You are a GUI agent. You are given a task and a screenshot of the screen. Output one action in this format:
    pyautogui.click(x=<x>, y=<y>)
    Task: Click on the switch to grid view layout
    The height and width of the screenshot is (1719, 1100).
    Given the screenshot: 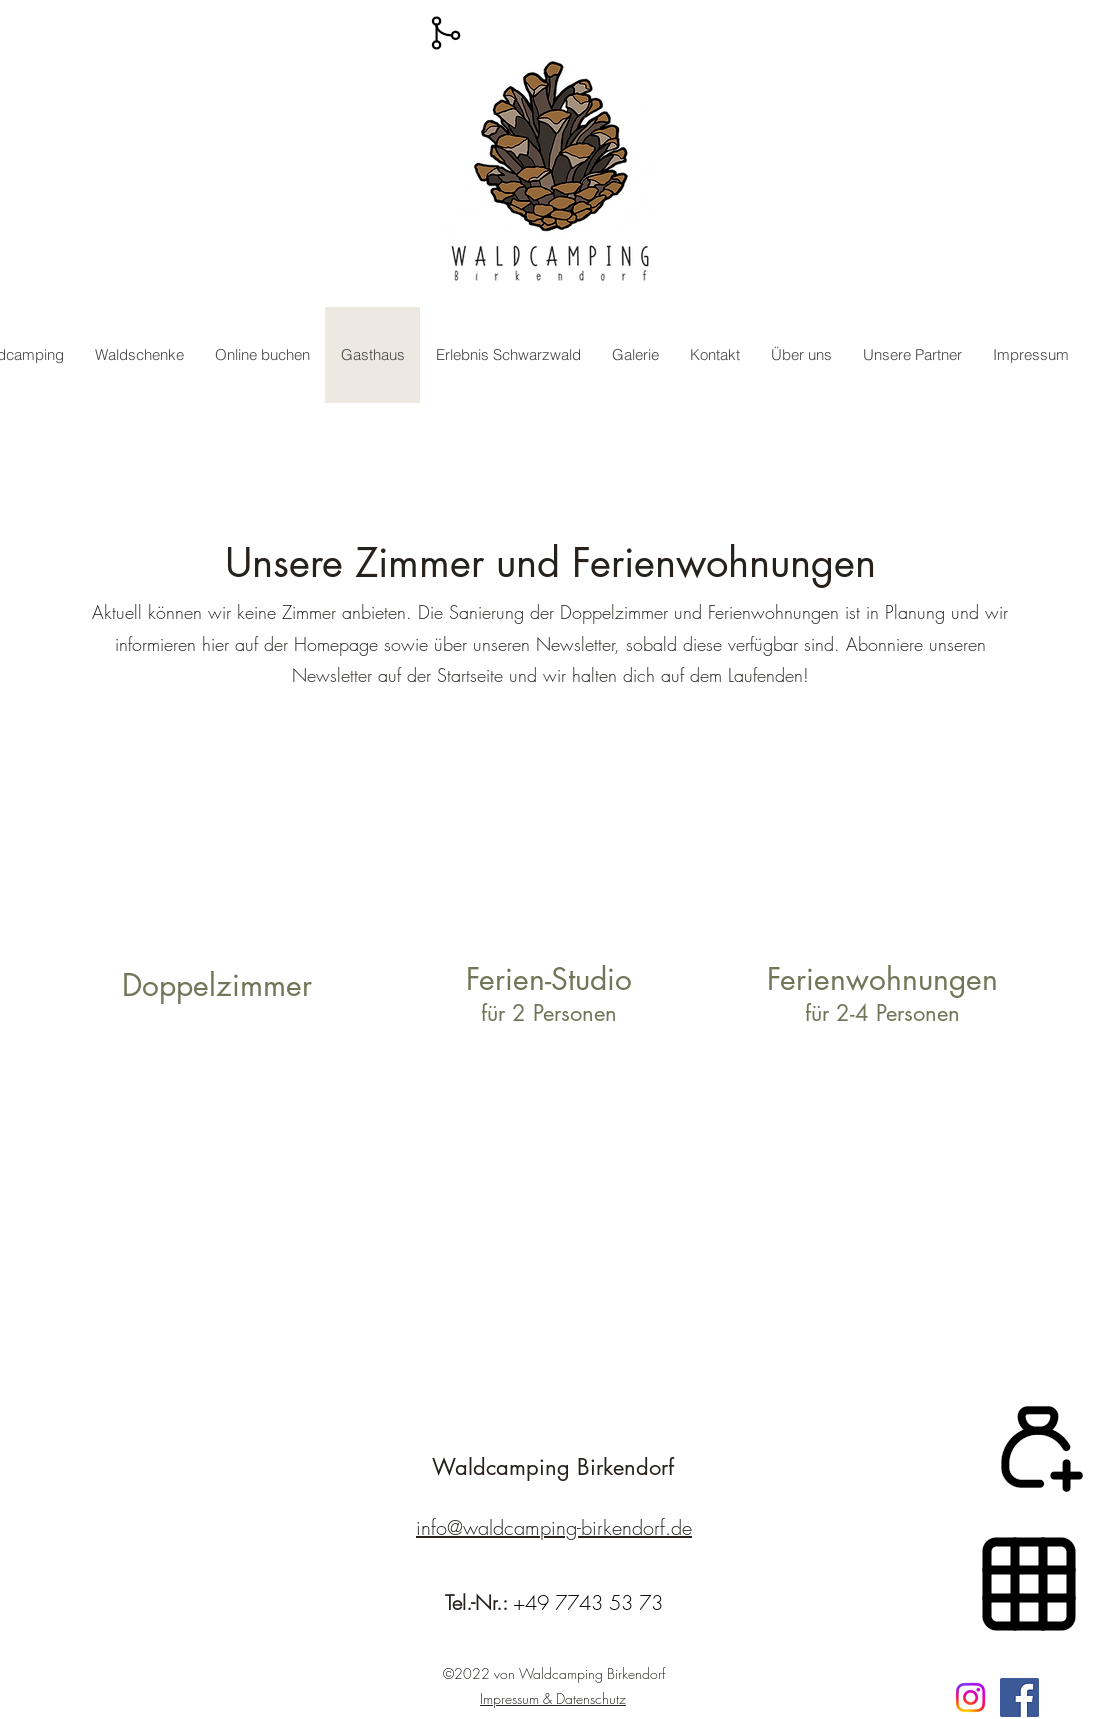 What is the action you would take?
    pyautogui.click(x=1029, y=1584)
    